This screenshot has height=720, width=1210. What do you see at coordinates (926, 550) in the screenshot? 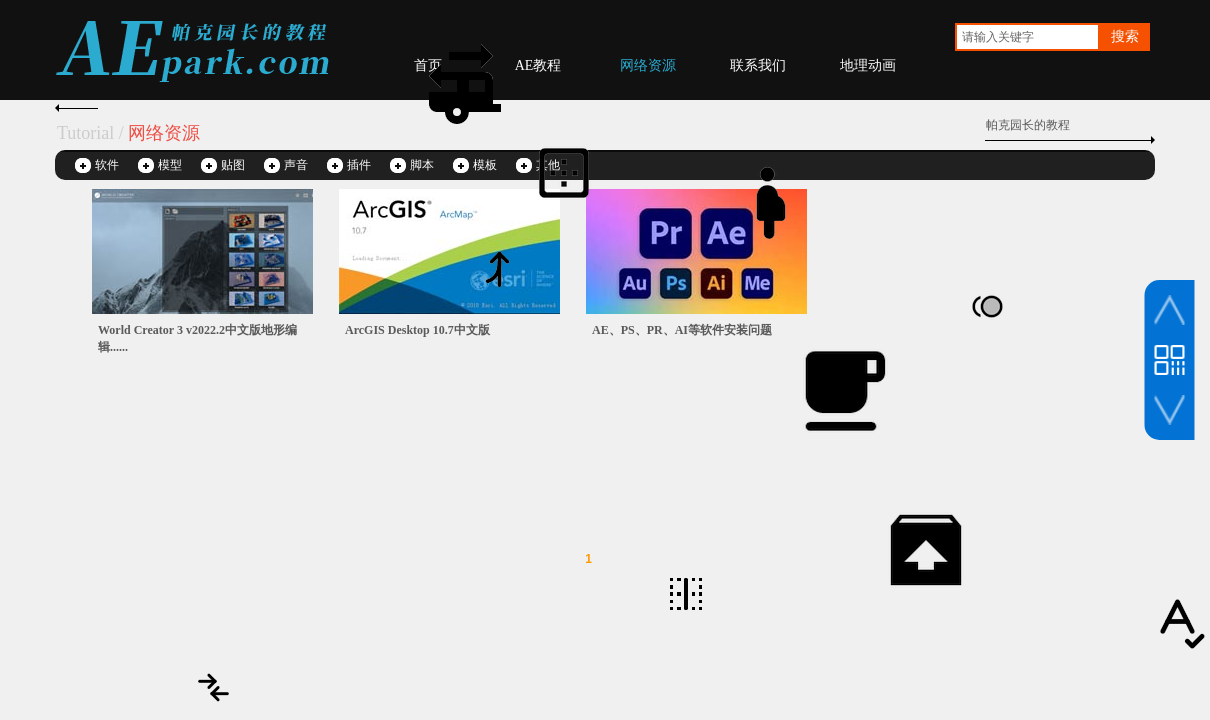
I see `unarchive an item or message` at bounding box center [926, 550].